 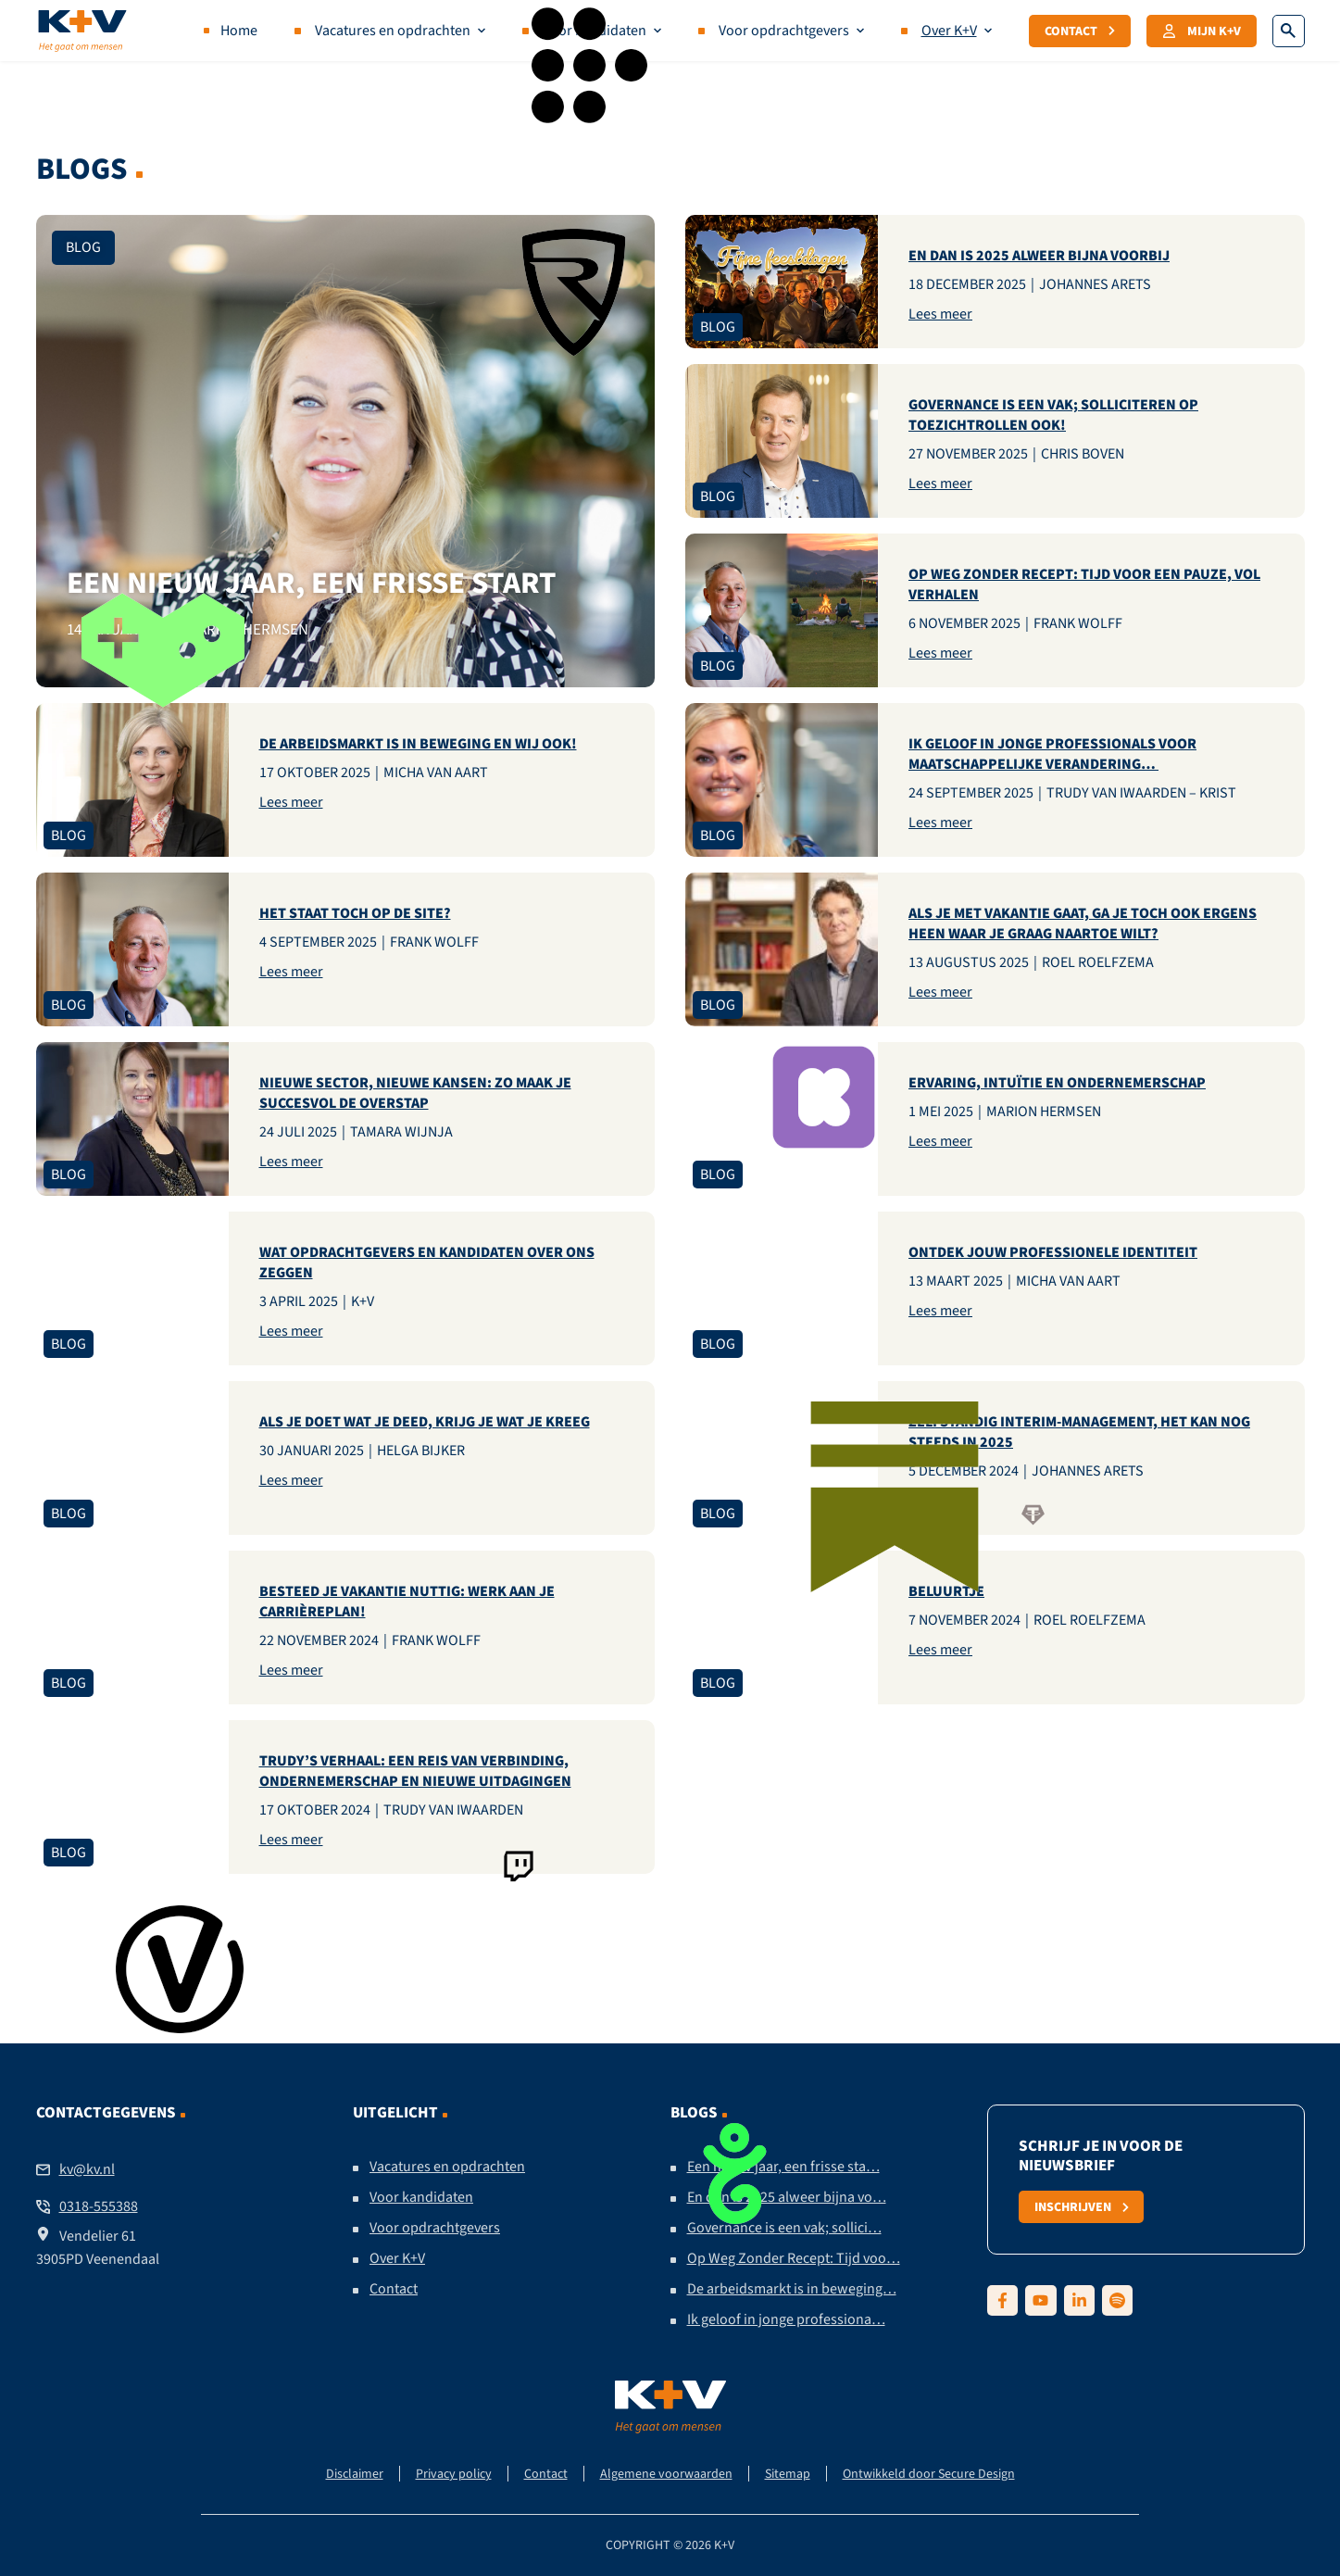 What do you see at coordinates (519, 1866) in the screenshot?
I see `open Twitch app` at bounding box center [519, 1866].